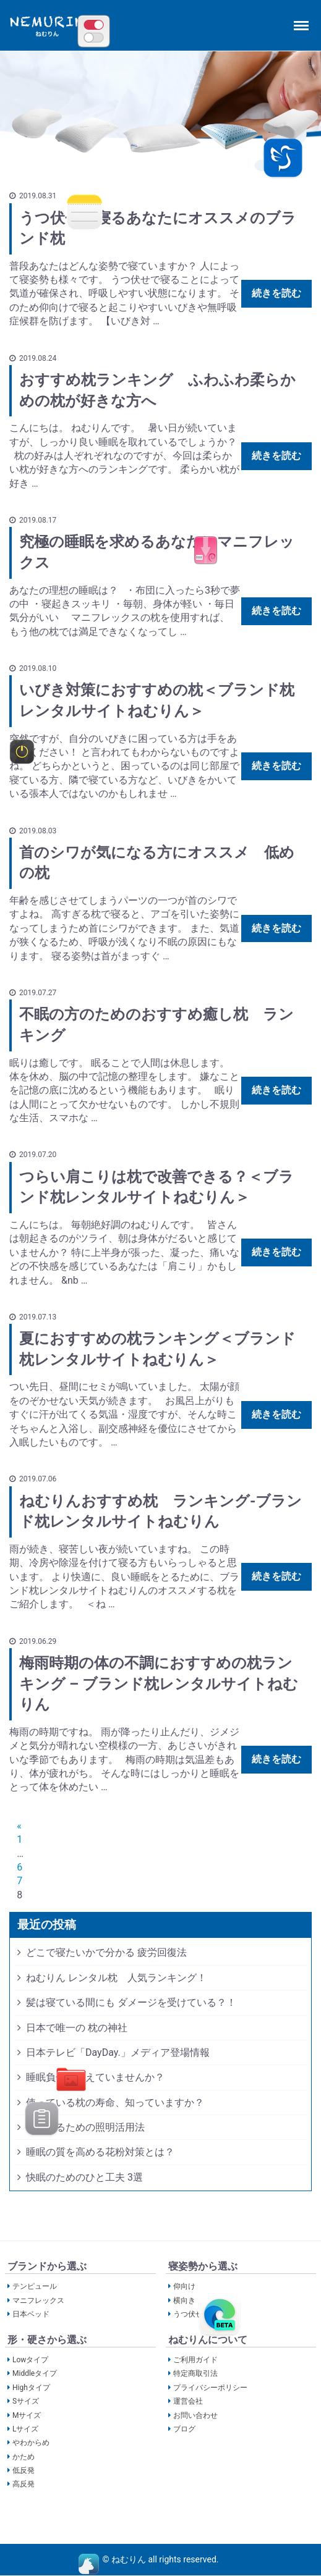 This screenshot has height=2576, width=321. Describe the element at coordinates (22, 752) in the screenshot. I see `configure wake-on-lan network settings` at that location.